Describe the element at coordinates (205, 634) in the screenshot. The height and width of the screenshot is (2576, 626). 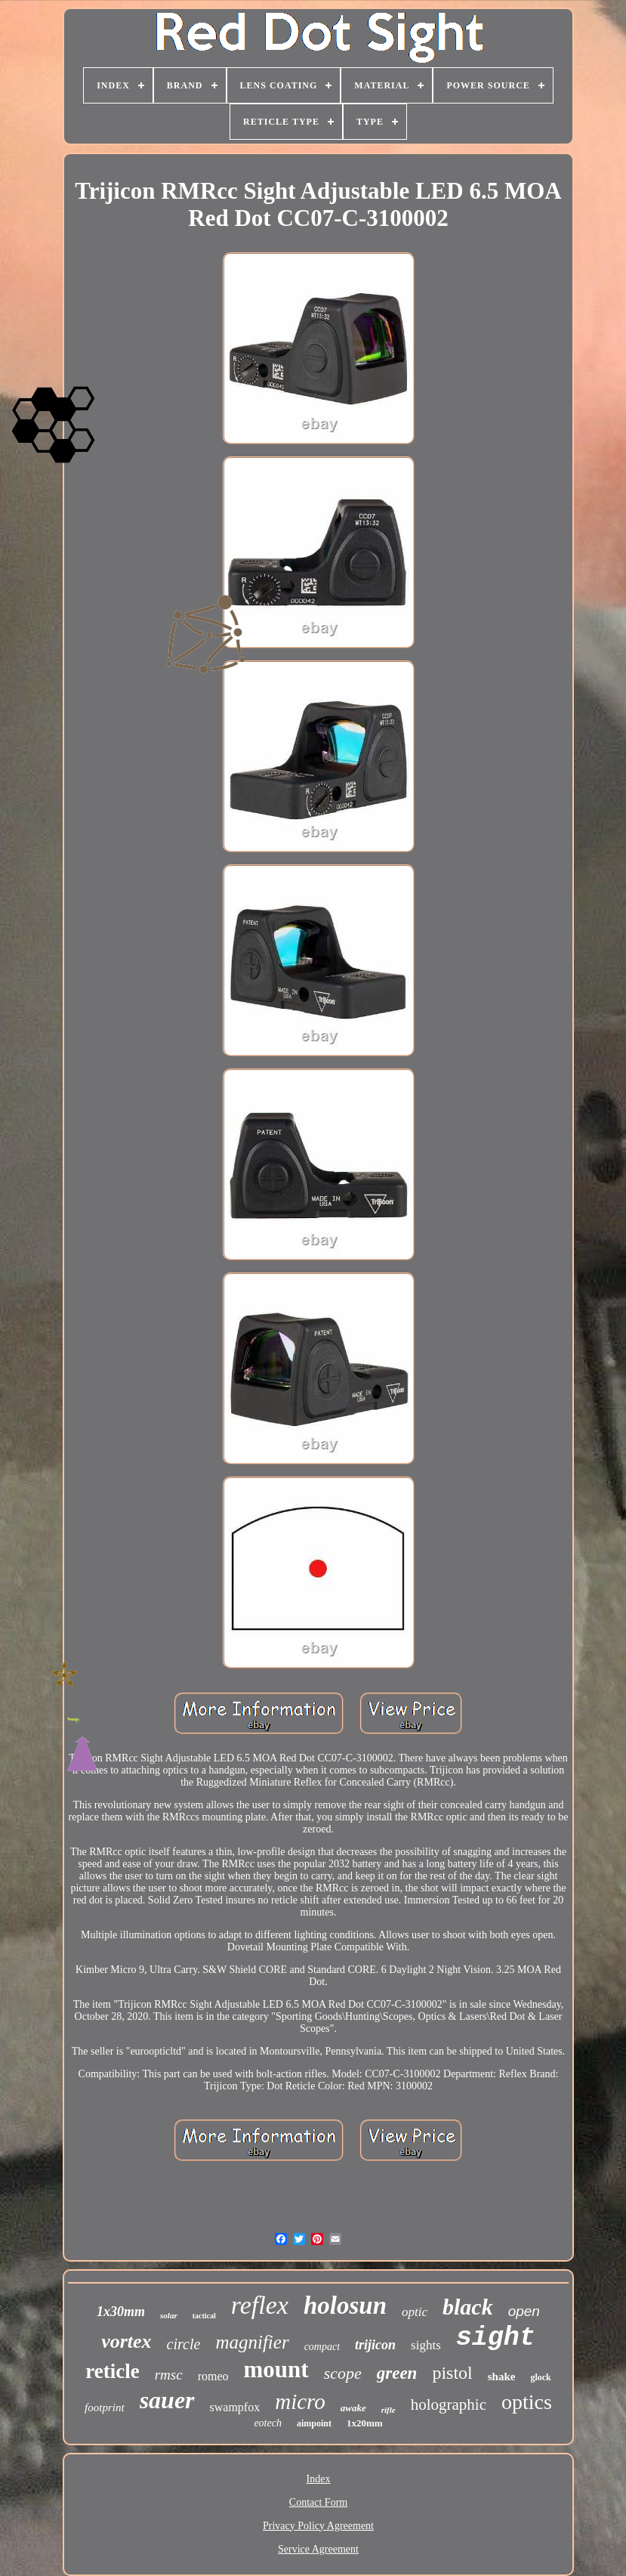
I see `view mesh network topology` at that location.